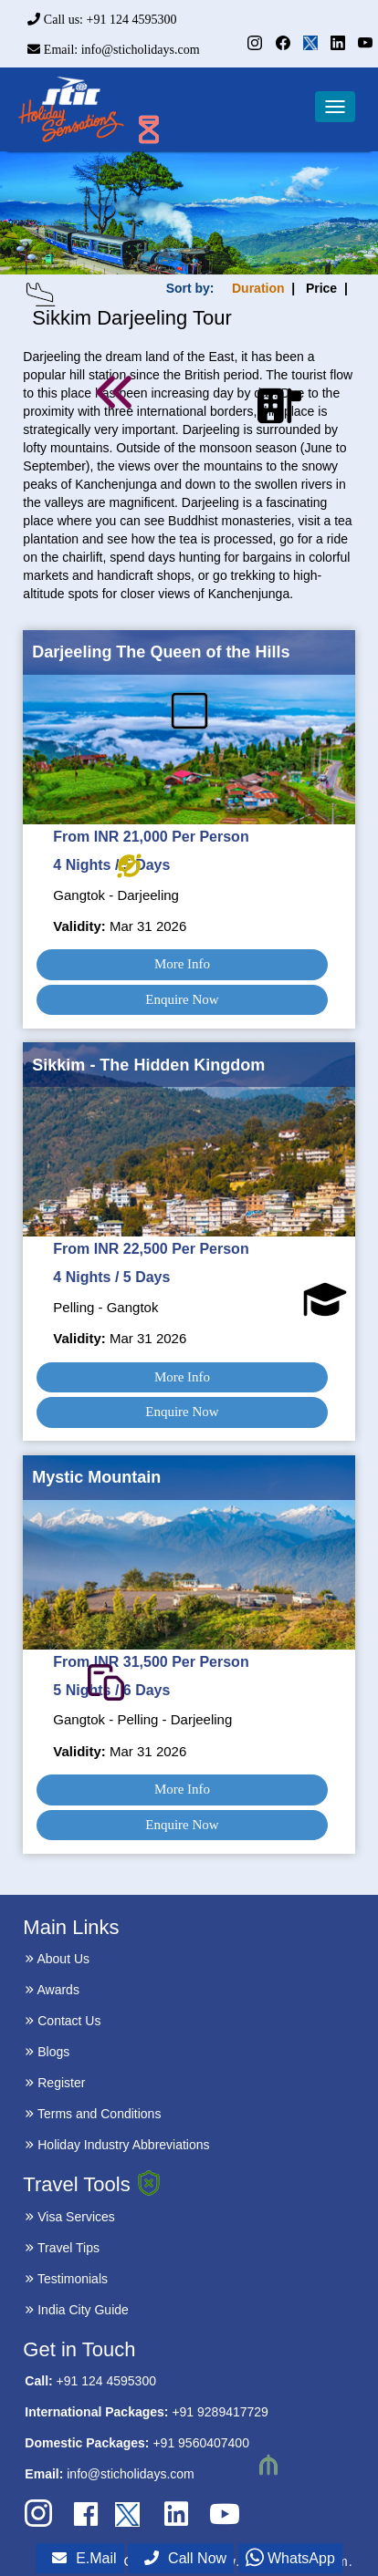 The height and width of the screenshot is (2576, 378). What do you see at coordinates (325, 1299) in the screenshot?
I see `access education or learning resources` at bounding box center [325, 1299].